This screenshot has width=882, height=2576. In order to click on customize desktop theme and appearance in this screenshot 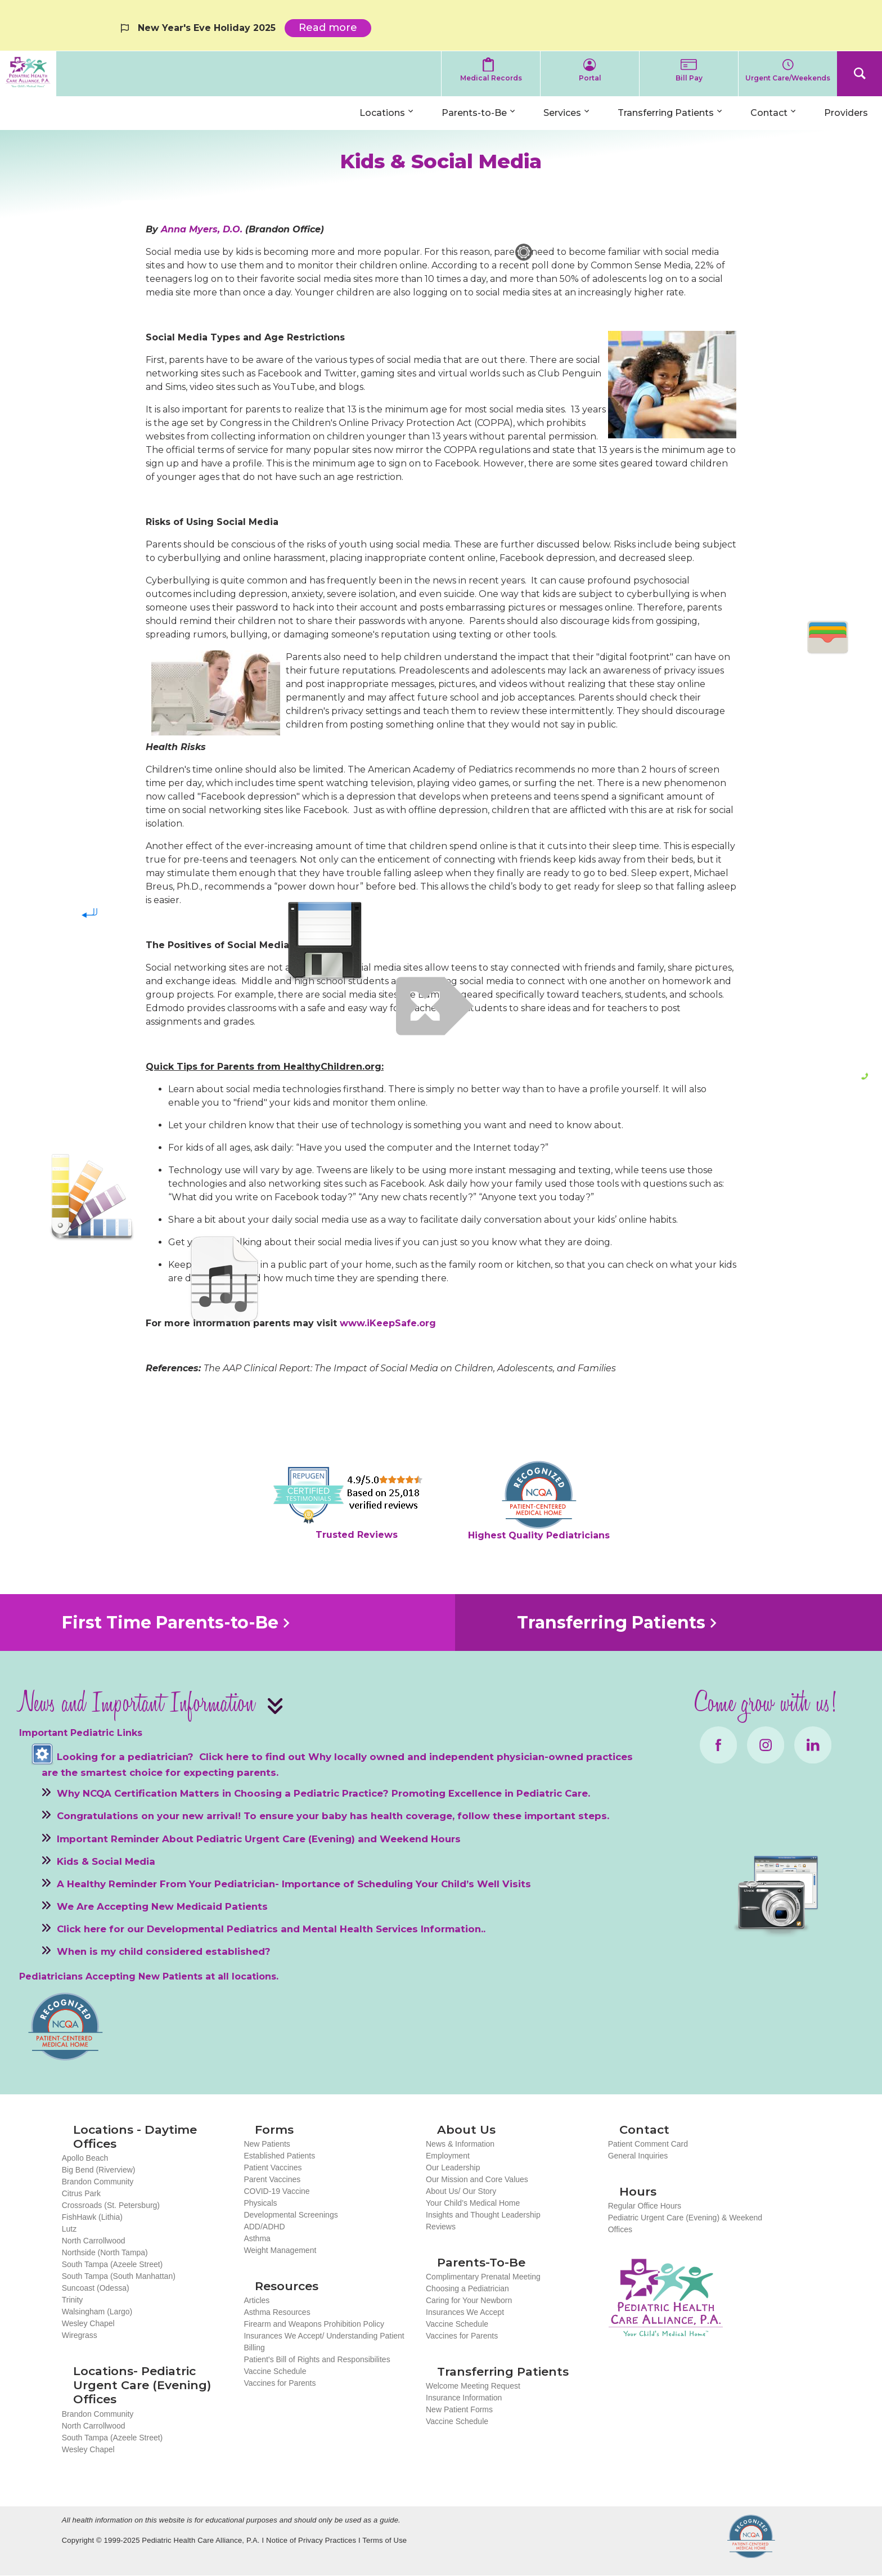, I will do `click(92, 1197)`.